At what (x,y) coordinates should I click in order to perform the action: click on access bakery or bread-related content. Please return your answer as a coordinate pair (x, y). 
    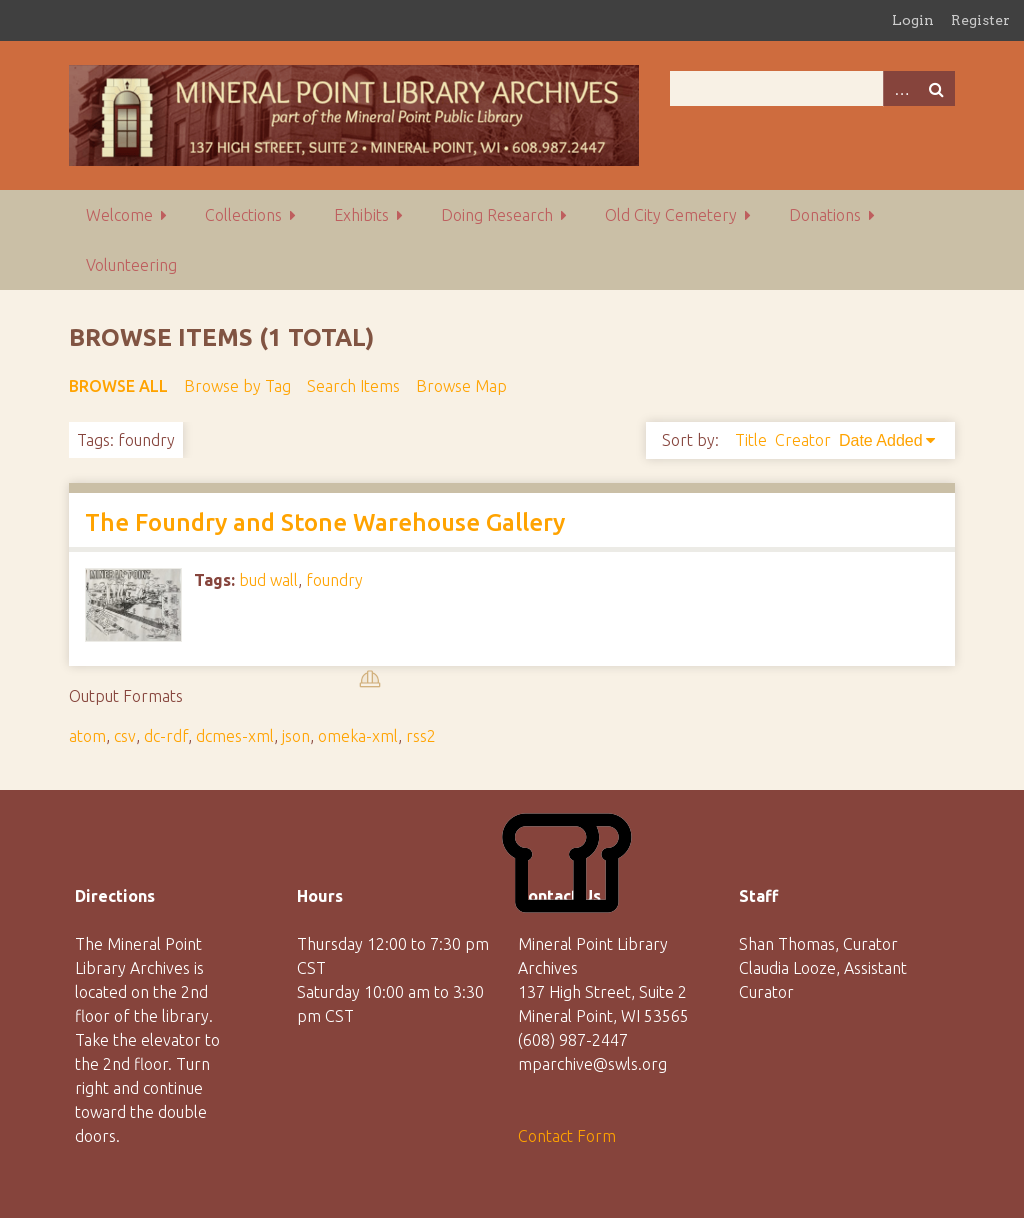
    Looking at the image, I should click on (569, 863).